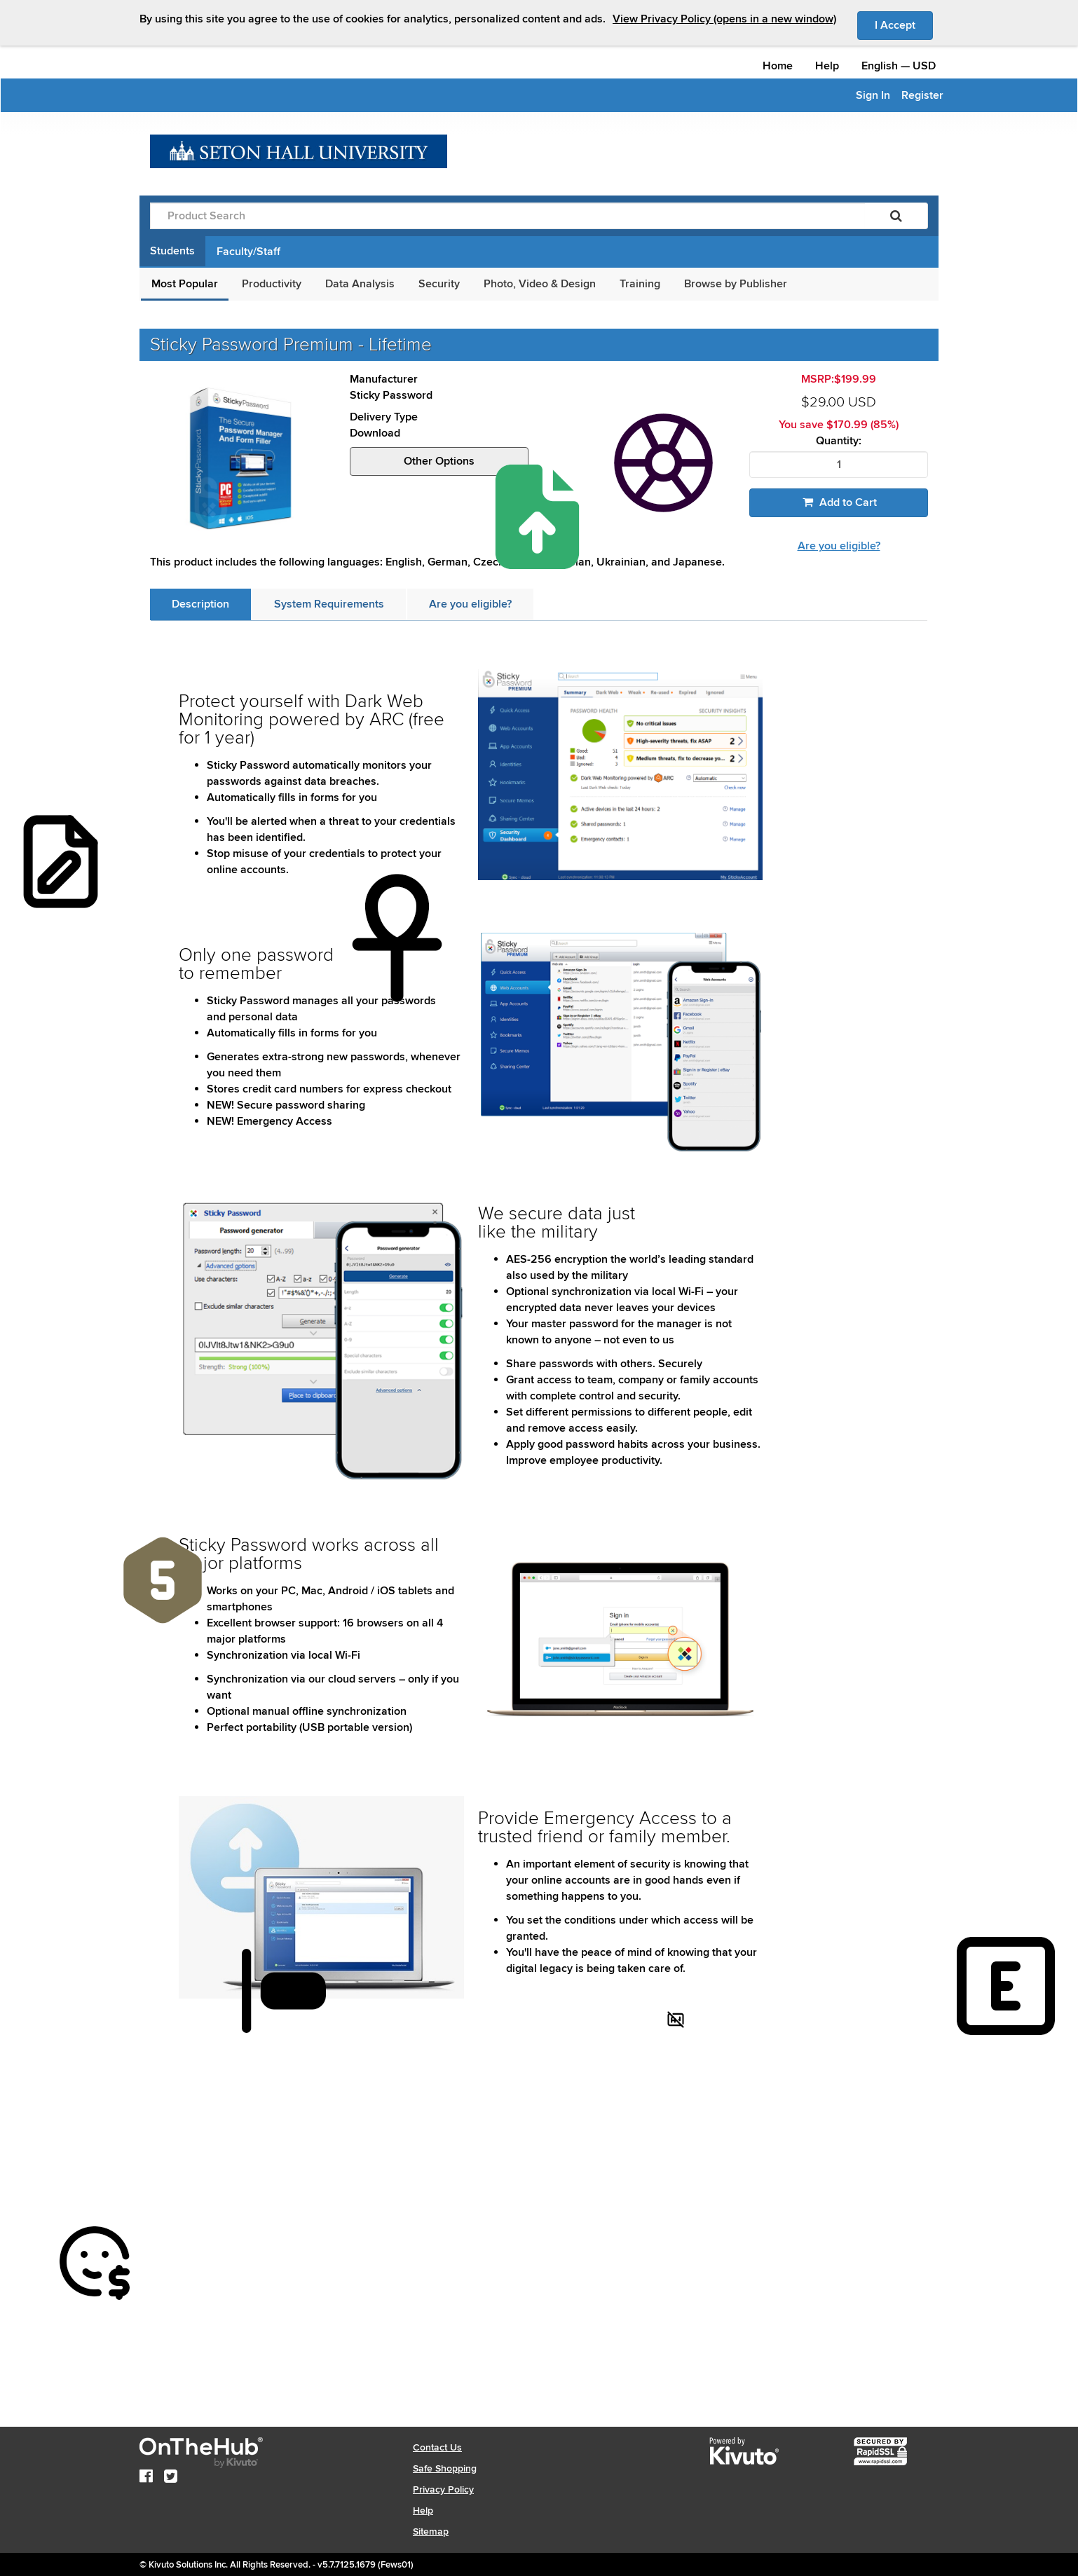  Describe the element at coordinates (1006, 1986) in the screenshot. I see `indicates an "E" rating or classification` at that location.